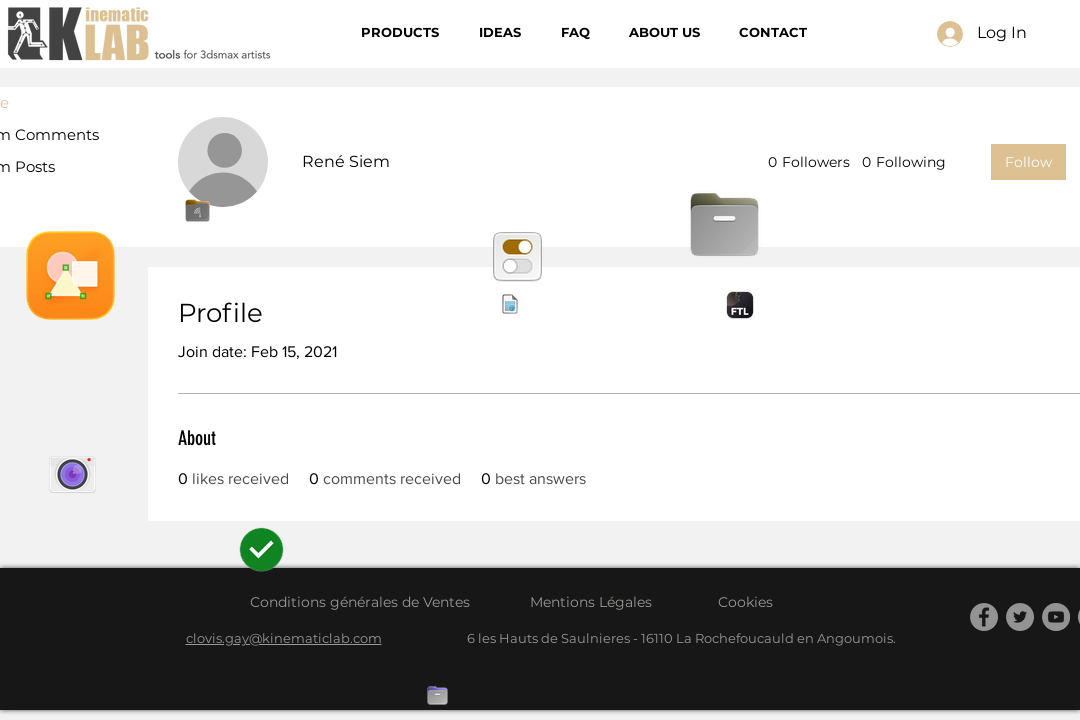 This screenshot has width=1080, height=720. Describe the element at coordinates (197, 210) in the screenshot. I see `open insync cloud sync folder` at that location.